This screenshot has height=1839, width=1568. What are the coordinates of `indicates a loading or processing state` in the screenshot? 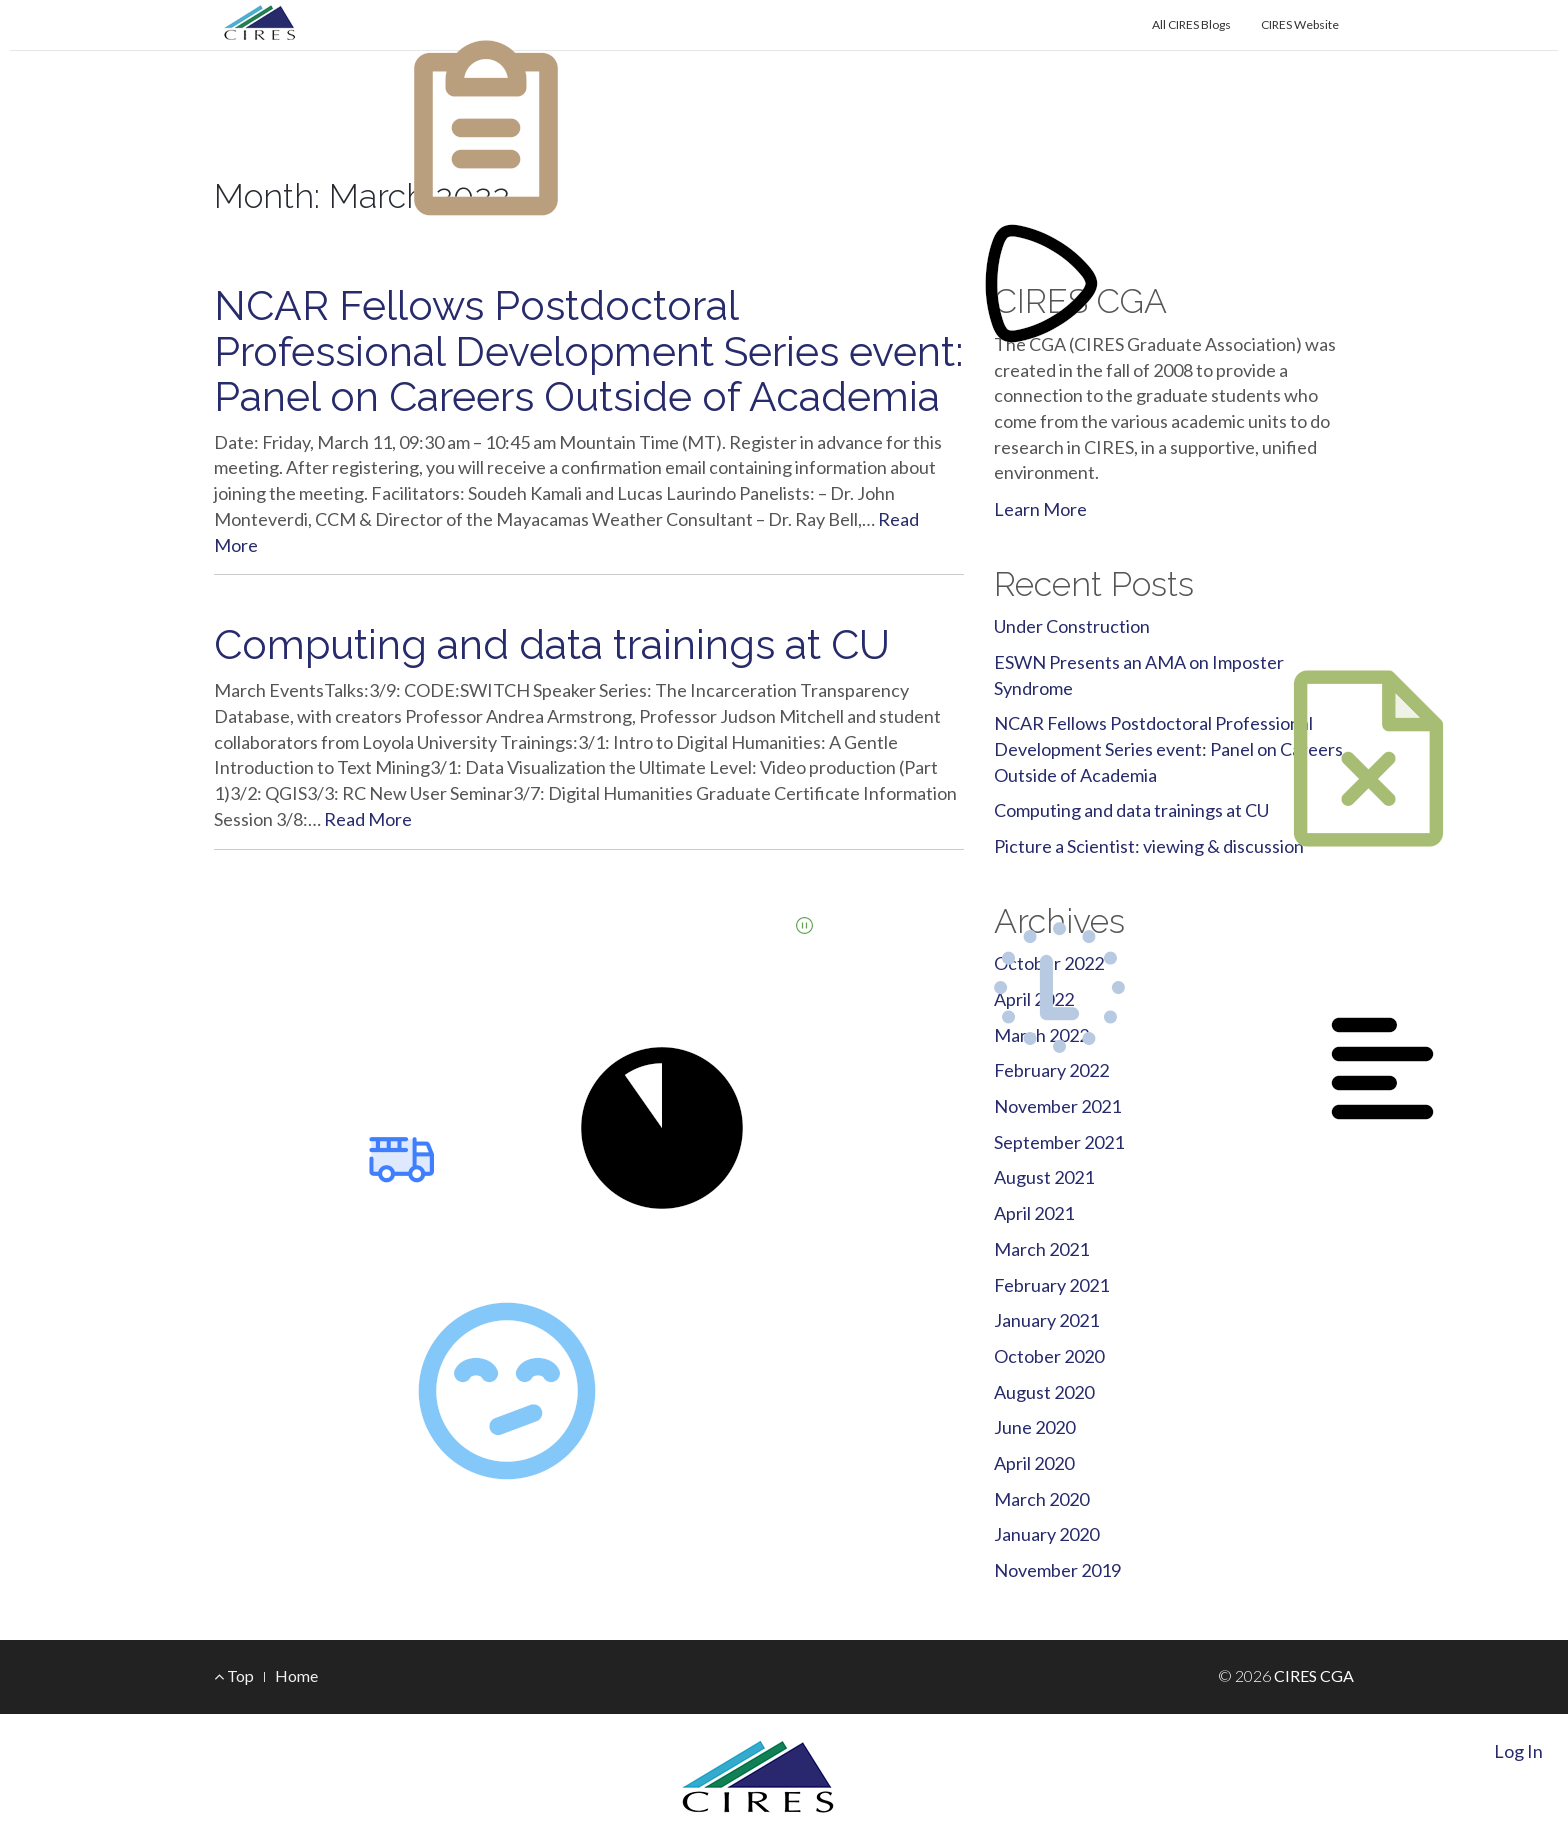 It's located at (1059, 987).